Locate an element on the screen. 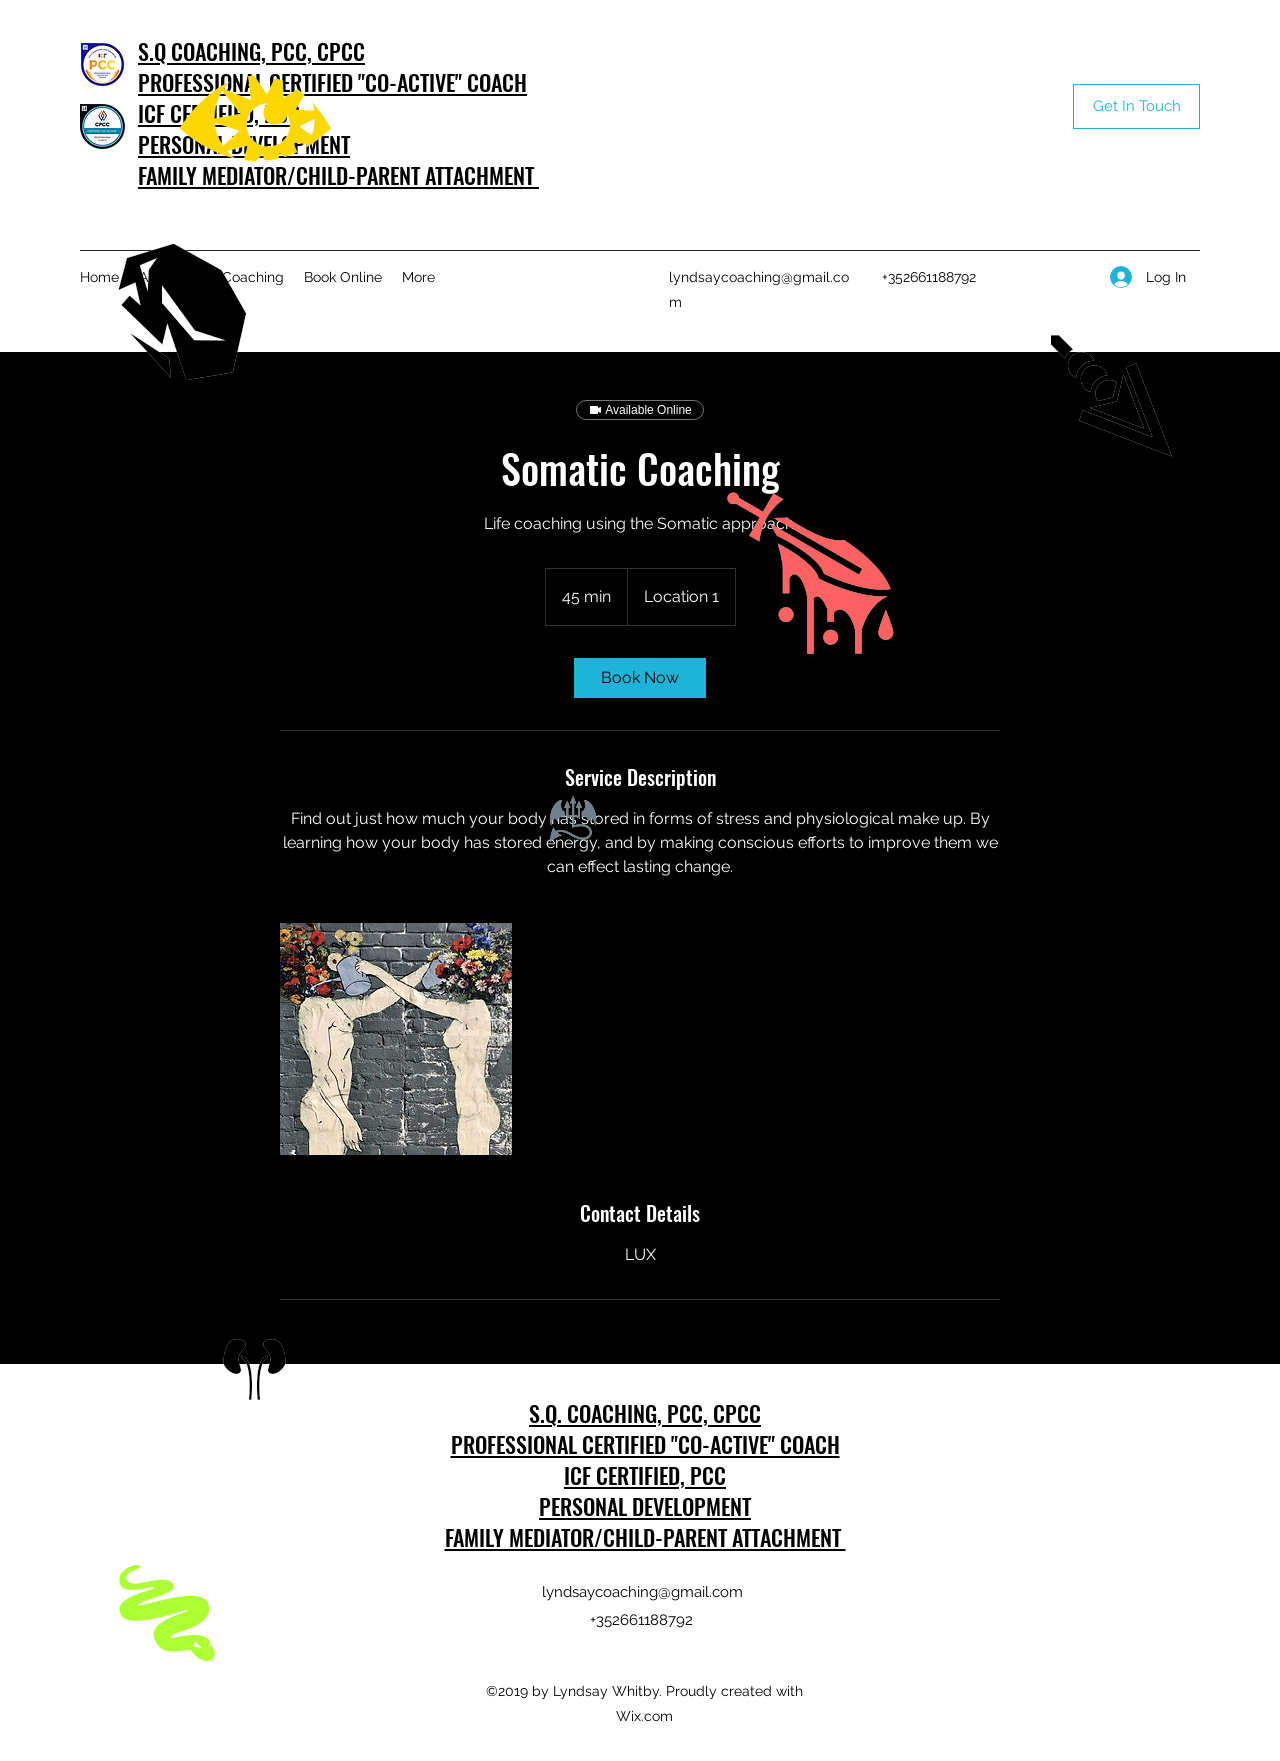 The width and height of the screenshot is (1280, 1761). represents a rock or stone resource in a game is located at coordinates (181, 311).